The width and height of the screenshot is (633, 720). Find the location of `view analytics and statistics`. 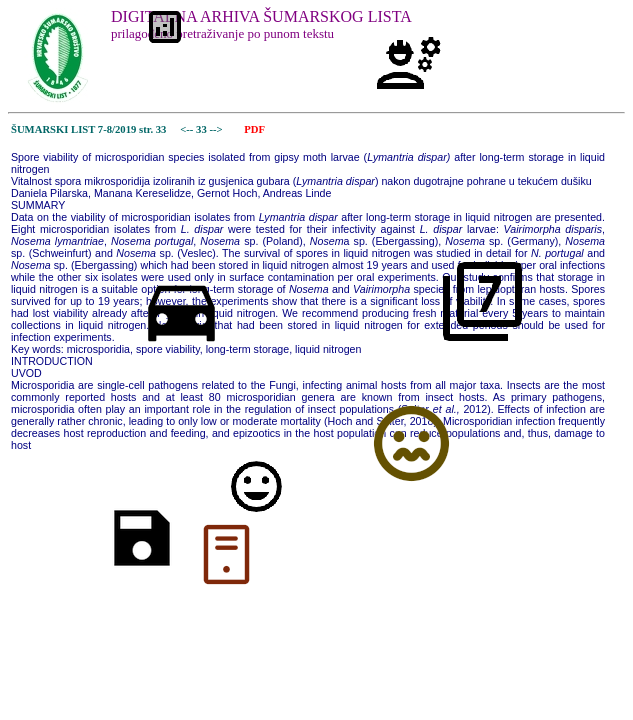

view analytics and statistics is located at coordinates (165, 27).